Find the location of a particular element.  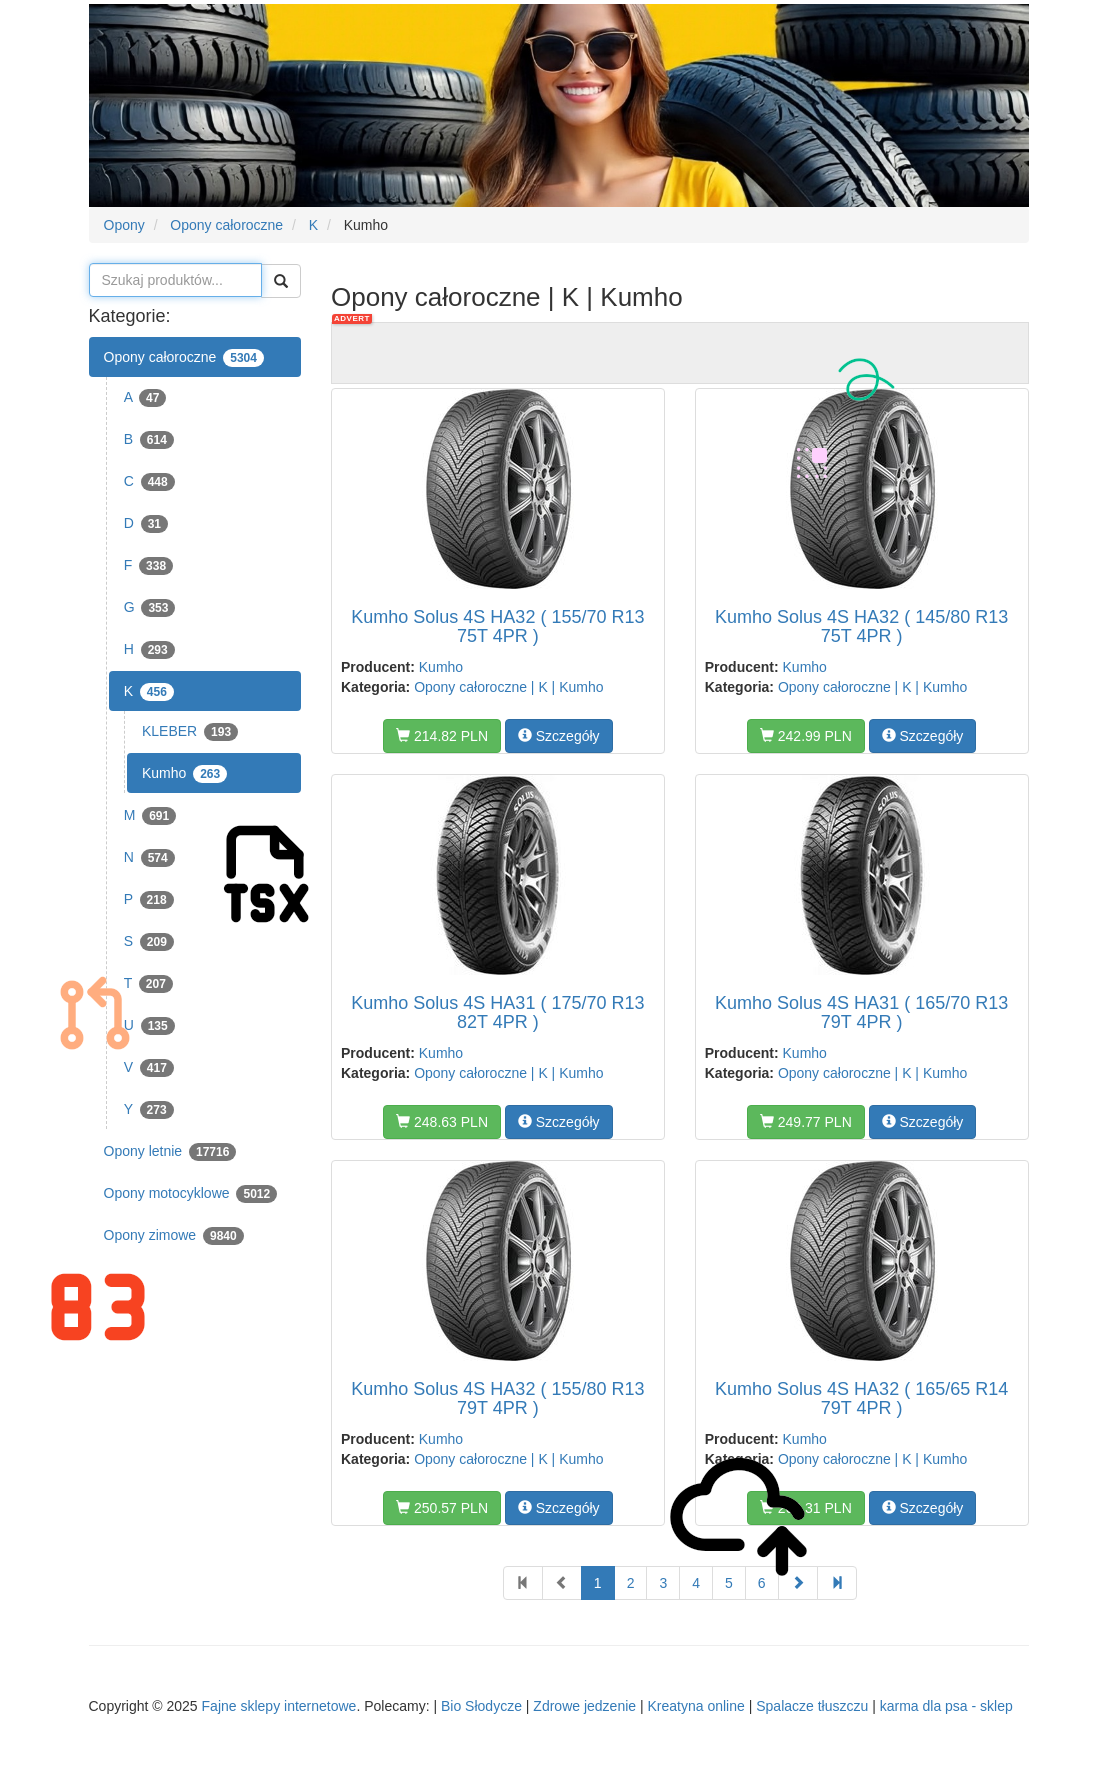

create a new pull request is located at coordinates (95, 1015).